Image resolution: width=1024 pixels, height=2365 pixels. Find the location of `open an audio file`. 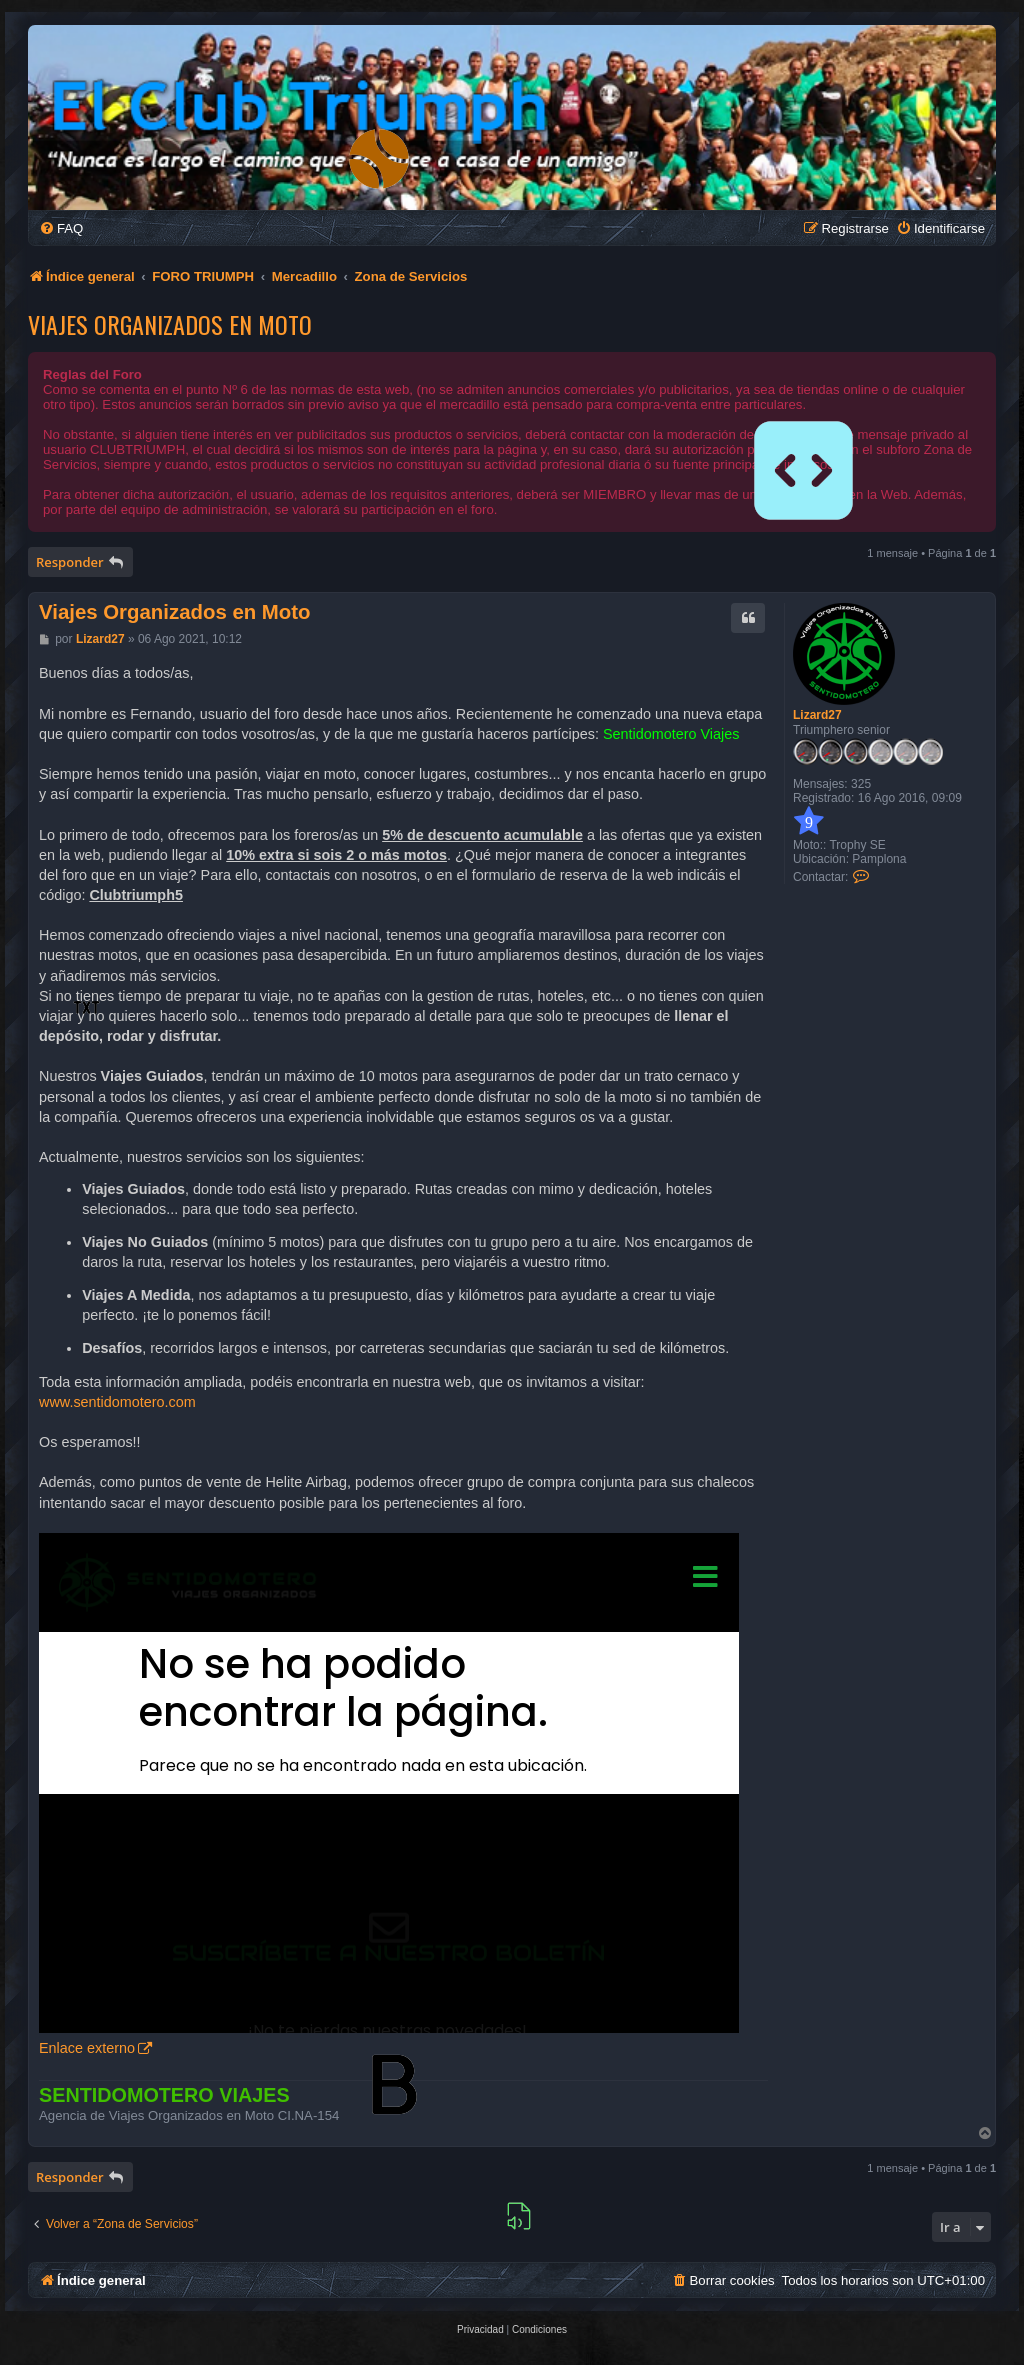

open an audio file is located at coordinates (519, 2216).